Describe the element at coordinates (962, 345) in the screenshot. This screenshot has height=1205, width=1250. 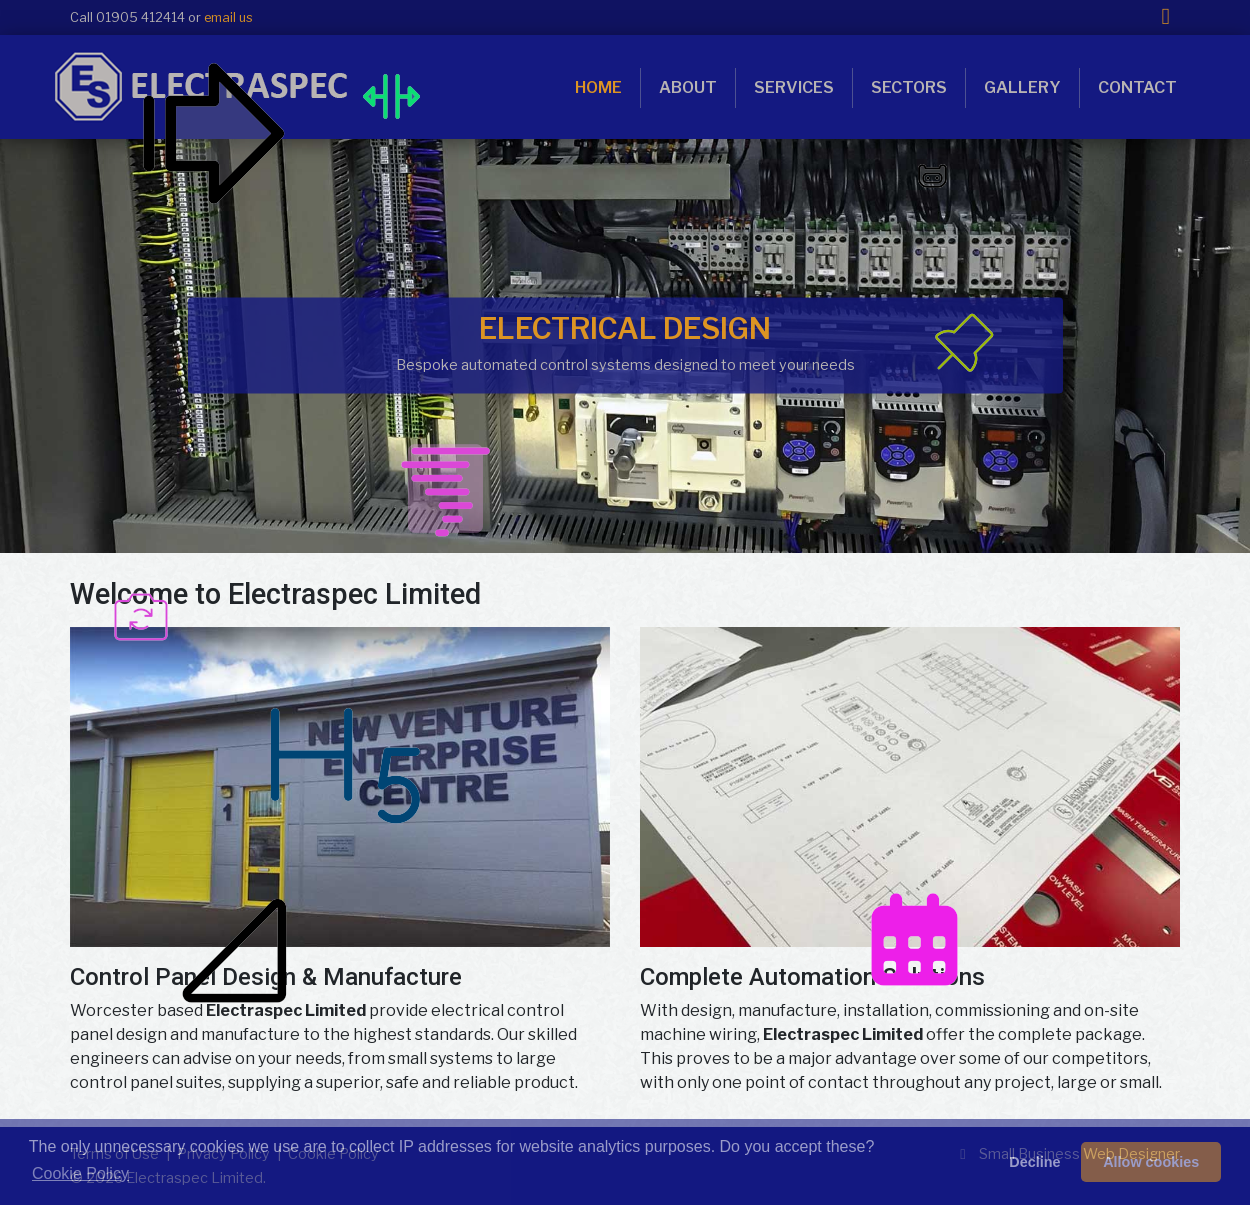
I see `pin an item to keep it visible` at that location.